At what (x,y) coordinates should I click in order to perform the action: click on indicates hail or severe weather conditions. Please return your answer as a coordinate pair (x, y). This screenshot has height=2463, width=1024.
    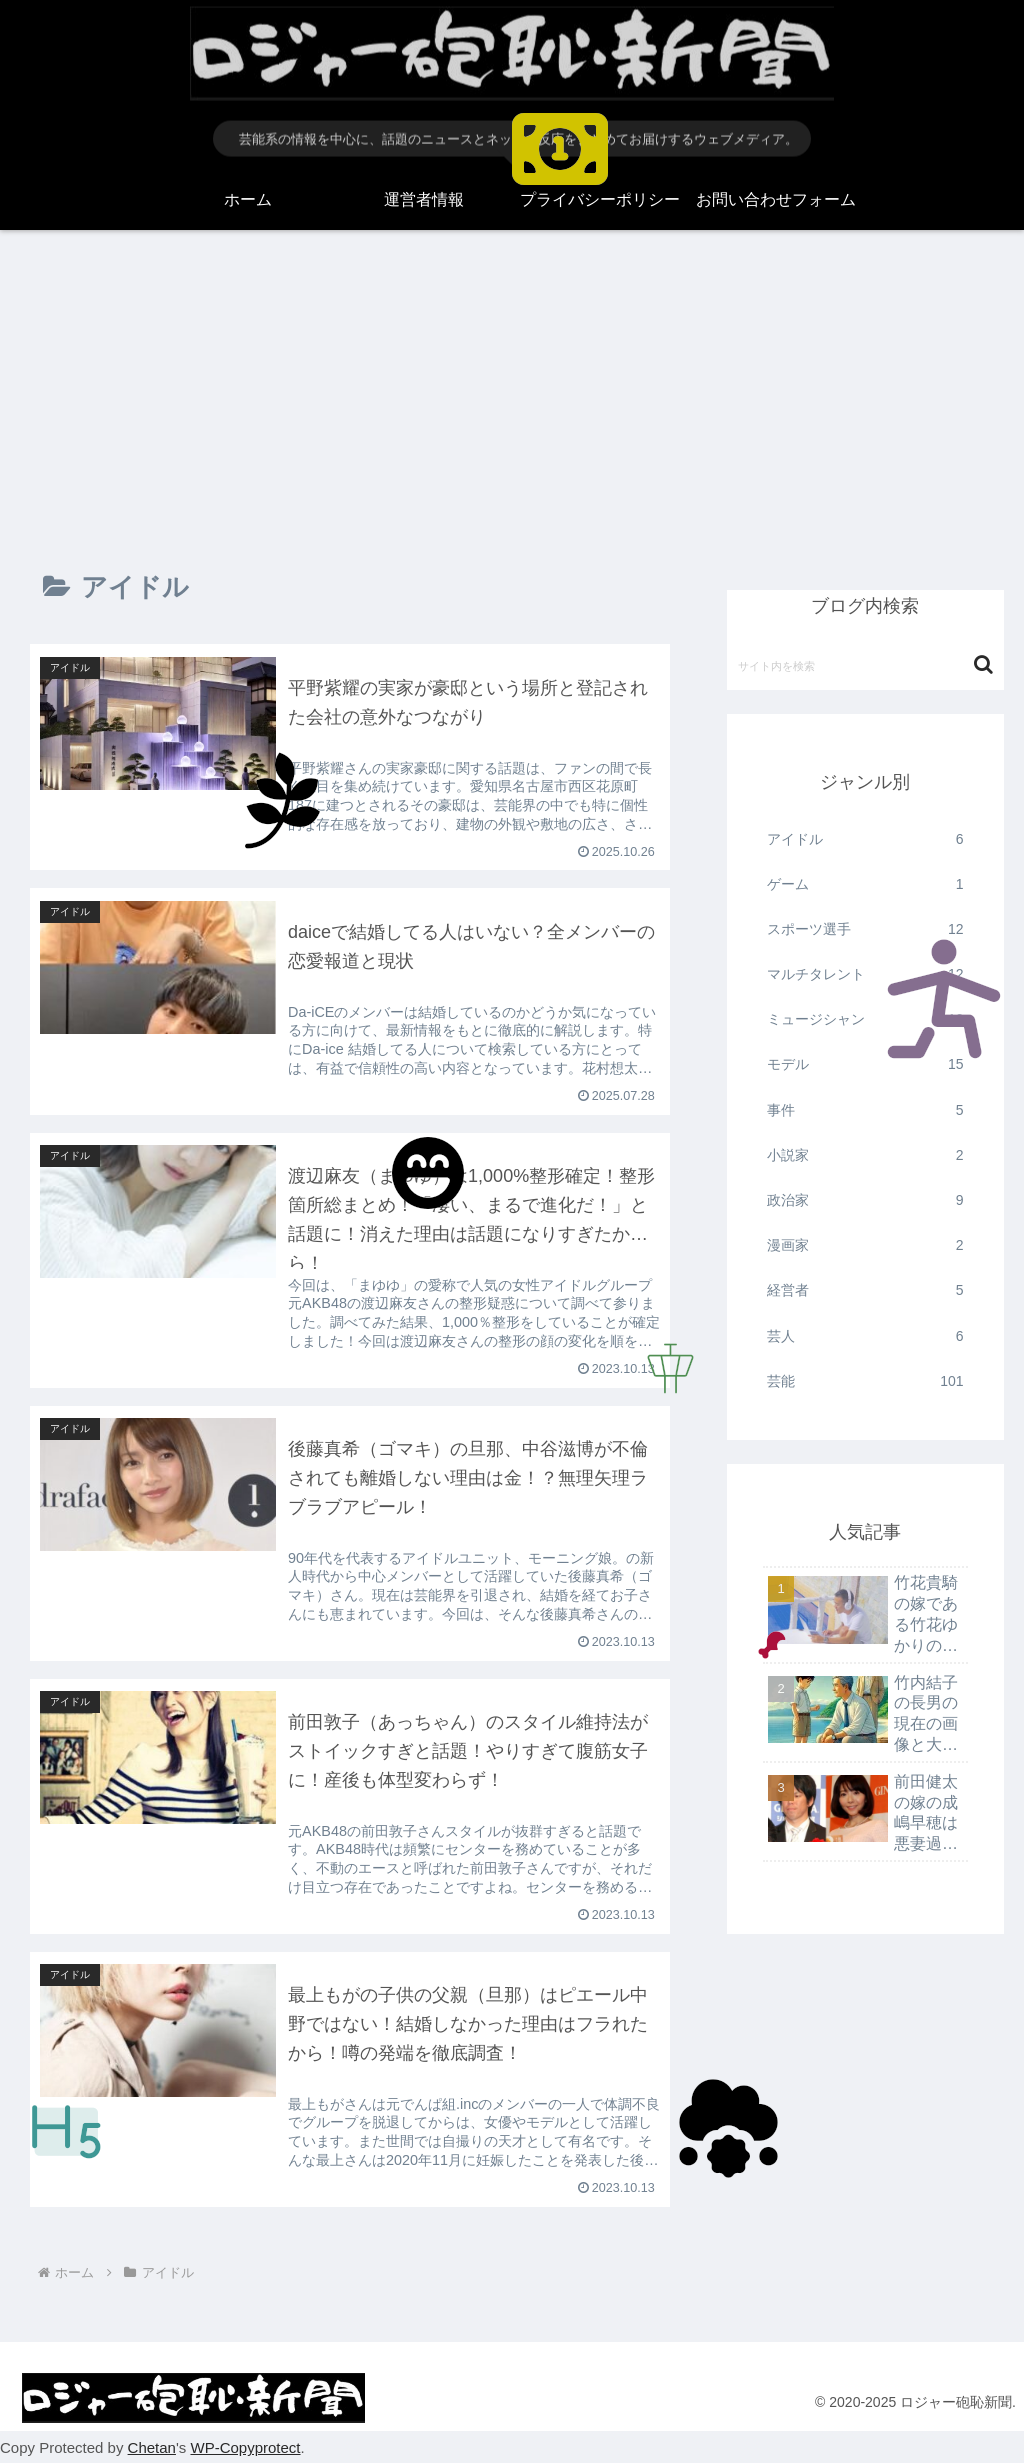
    Looking at the image, I should click on (728, 2128).